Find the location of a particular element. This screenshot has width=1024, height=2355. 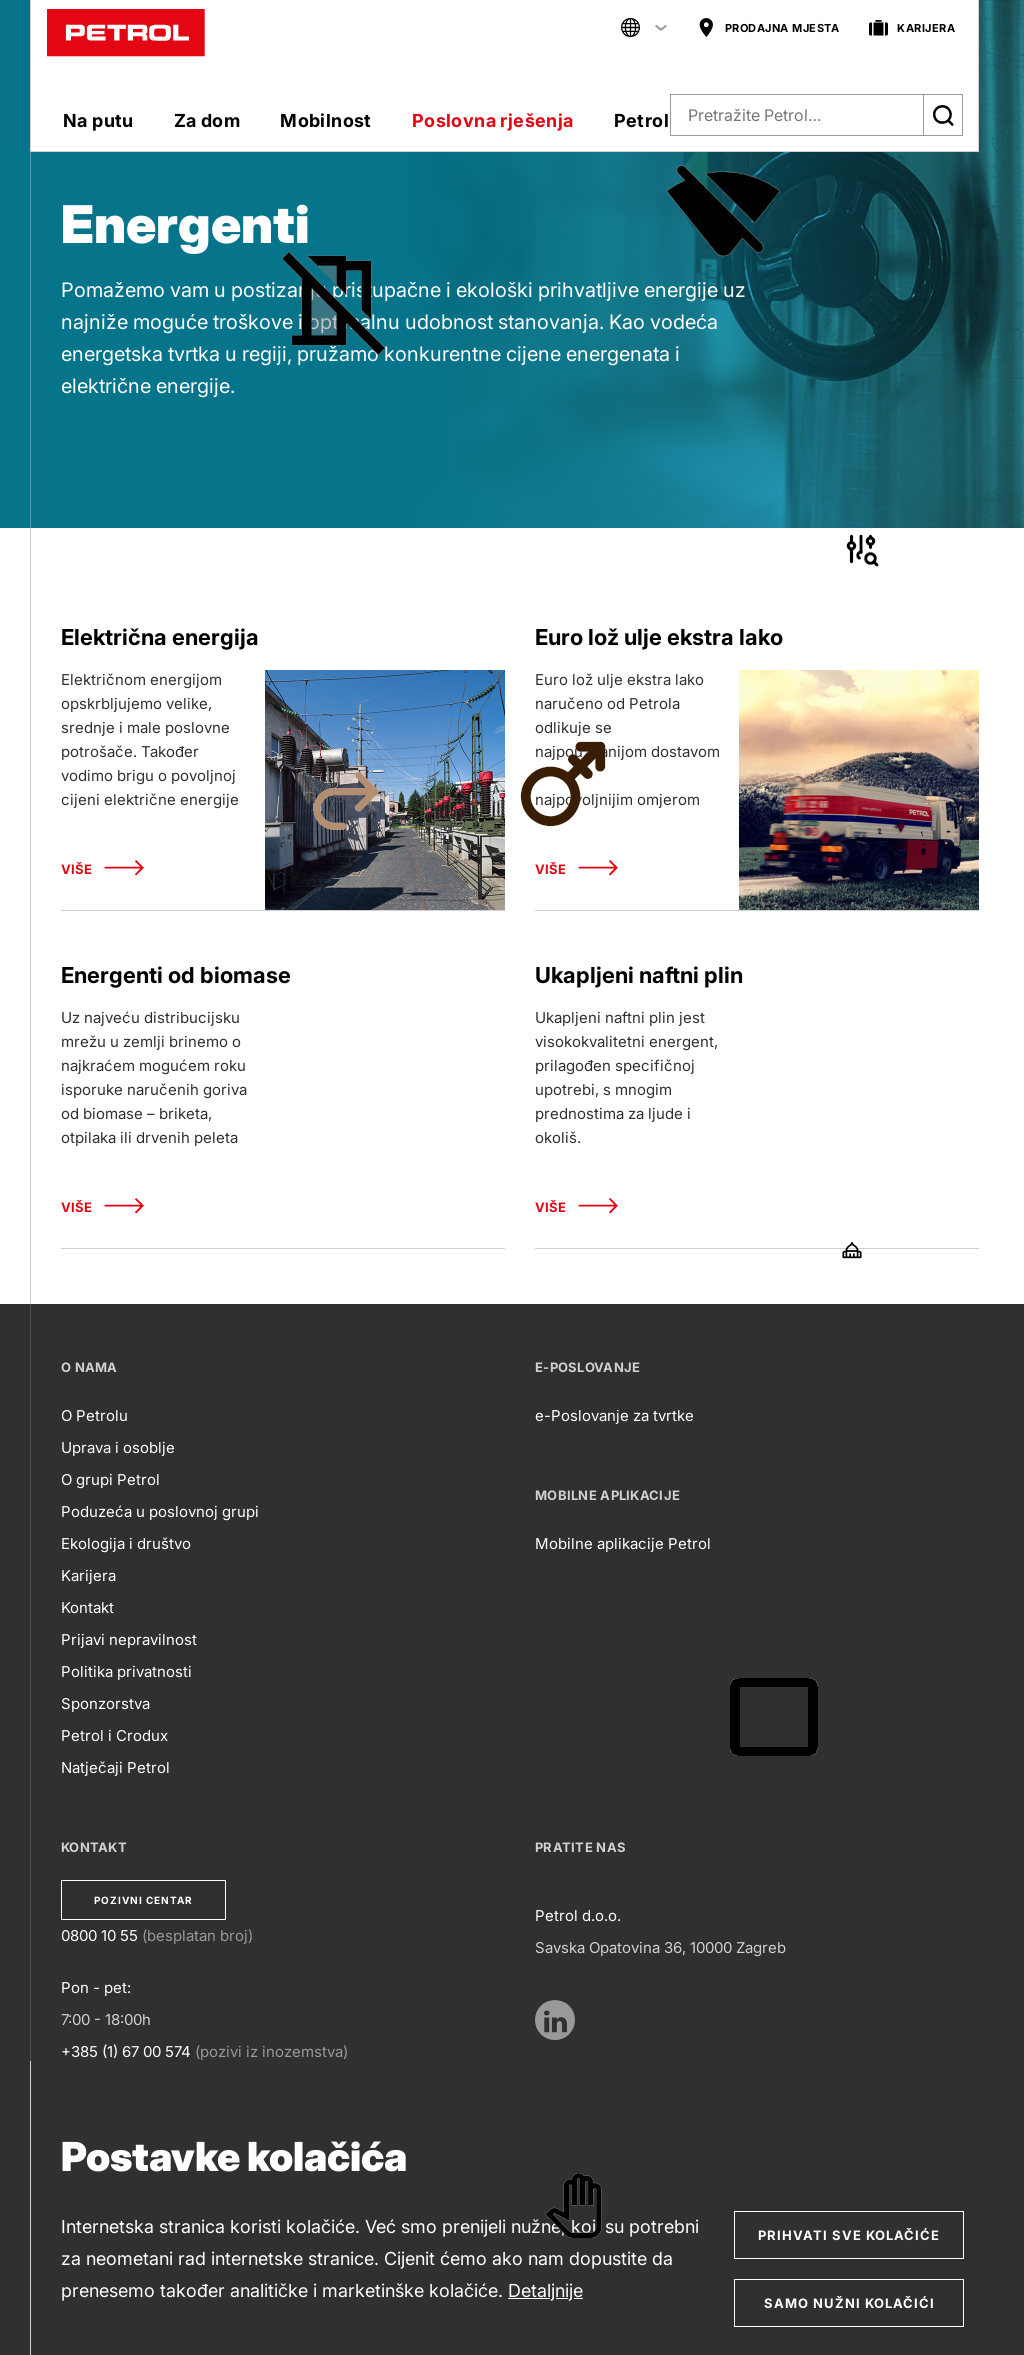

meeting room unavailable is located at coordinates (336, 300).